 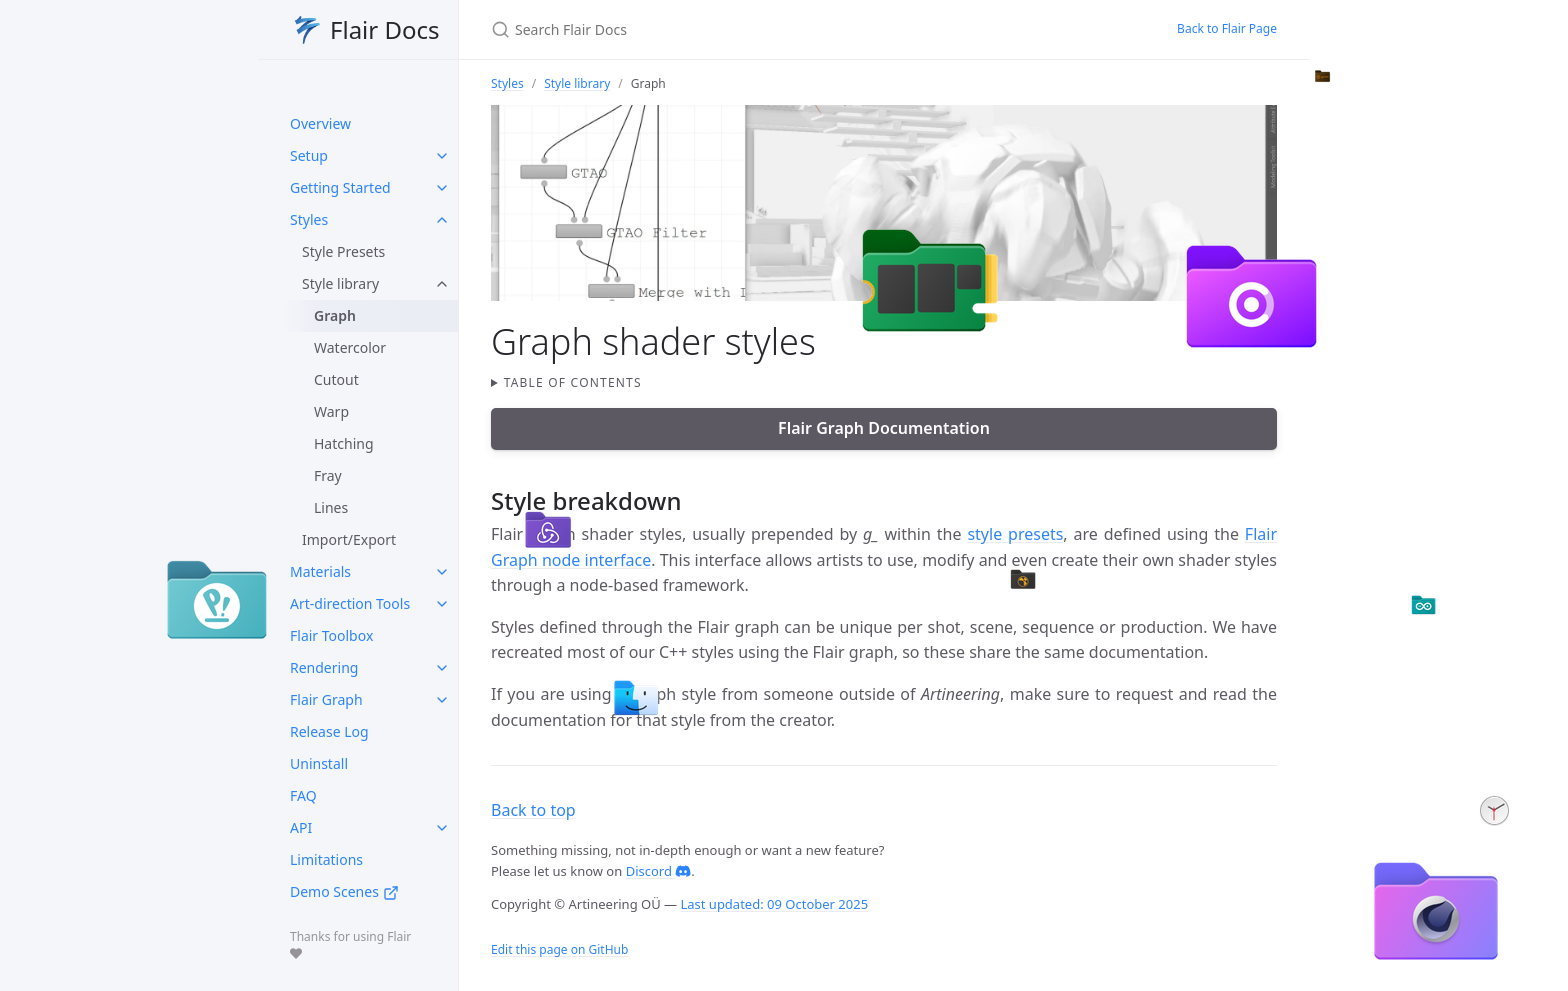 What do you see at coordinates (1435, 914) in the screenshot?
I see `open Cinema 4D project files folder` at bounding box center [1435, 914].